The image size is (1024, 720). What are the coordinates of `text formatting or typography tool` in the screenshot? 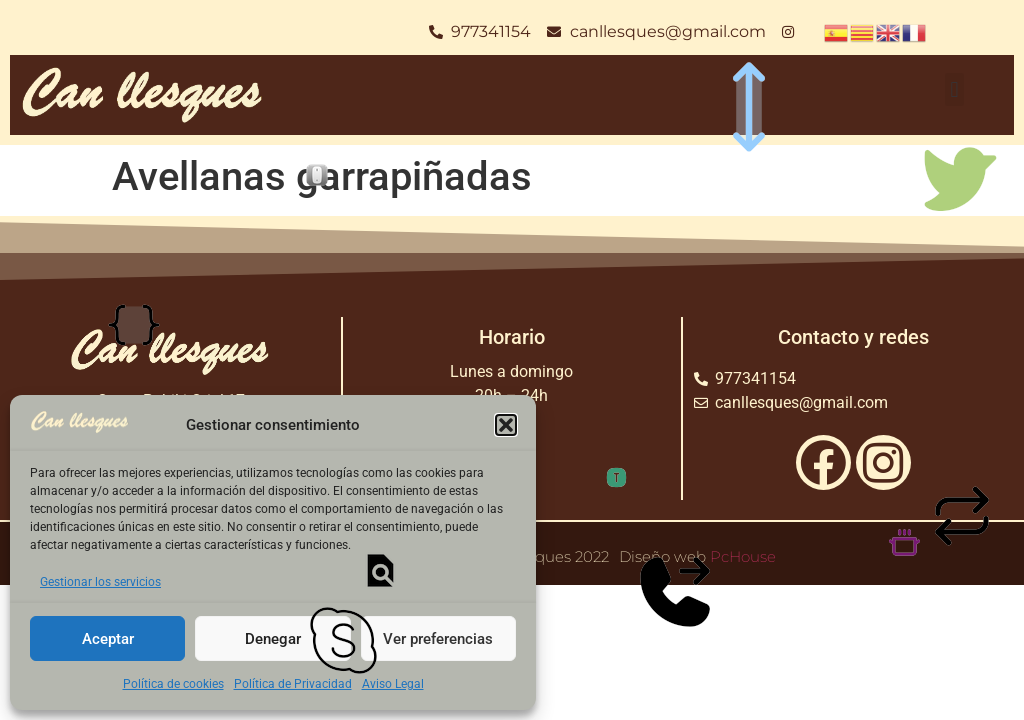 It's located at (616, 477).